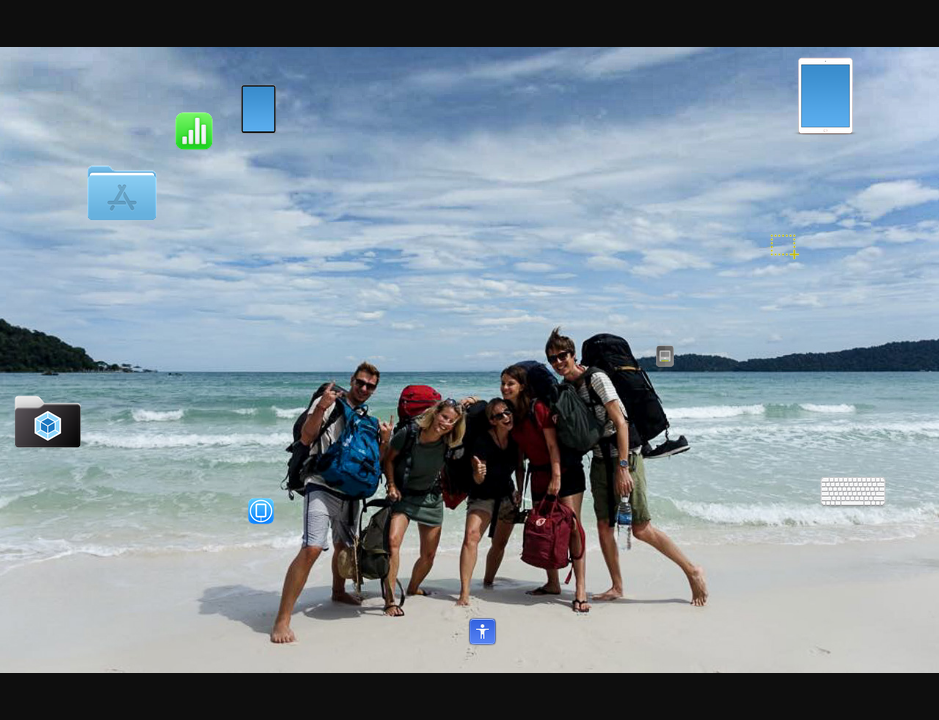 Image resolution: width=939 pixels, height=720 pixels. What do you see at coordinates (47, 423) in the screenshot?
I see `open webpack project folder` at bounding box center [47, 423].